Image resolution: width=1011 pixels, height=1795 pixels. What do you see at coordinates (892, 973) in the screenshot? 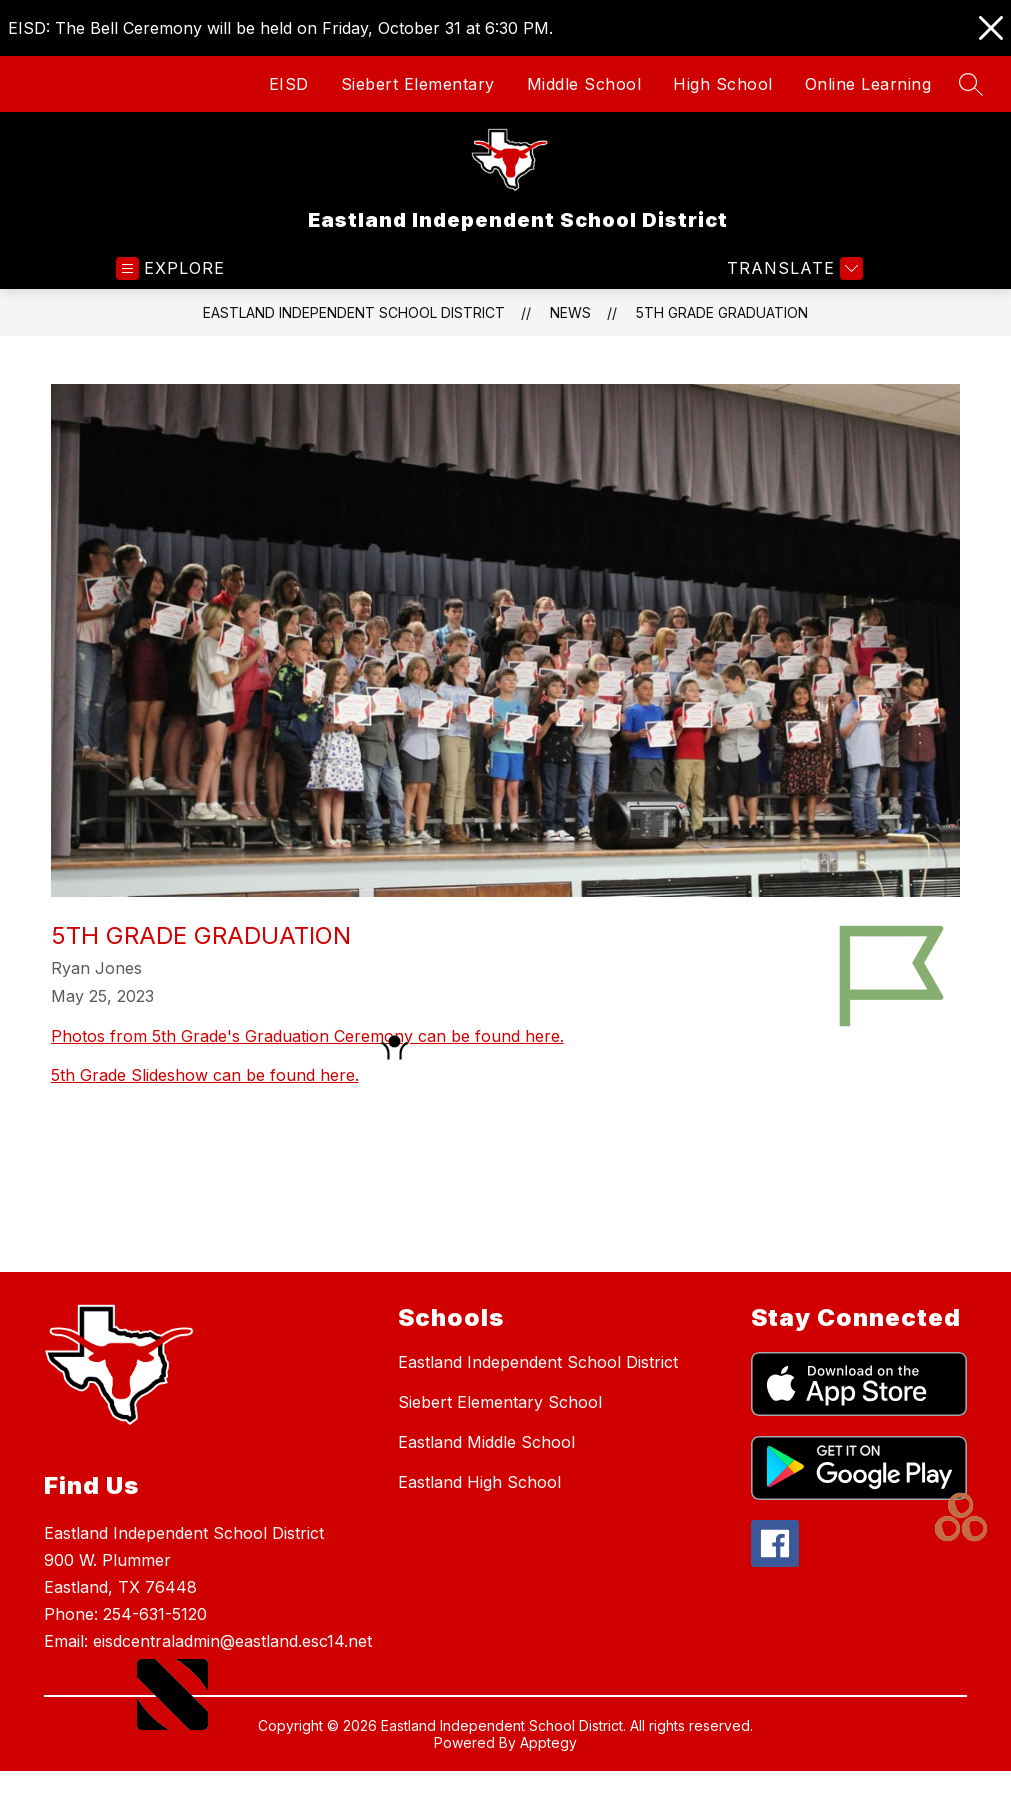
I see `flag or bookmark an item` at bounding box center [892, 973].